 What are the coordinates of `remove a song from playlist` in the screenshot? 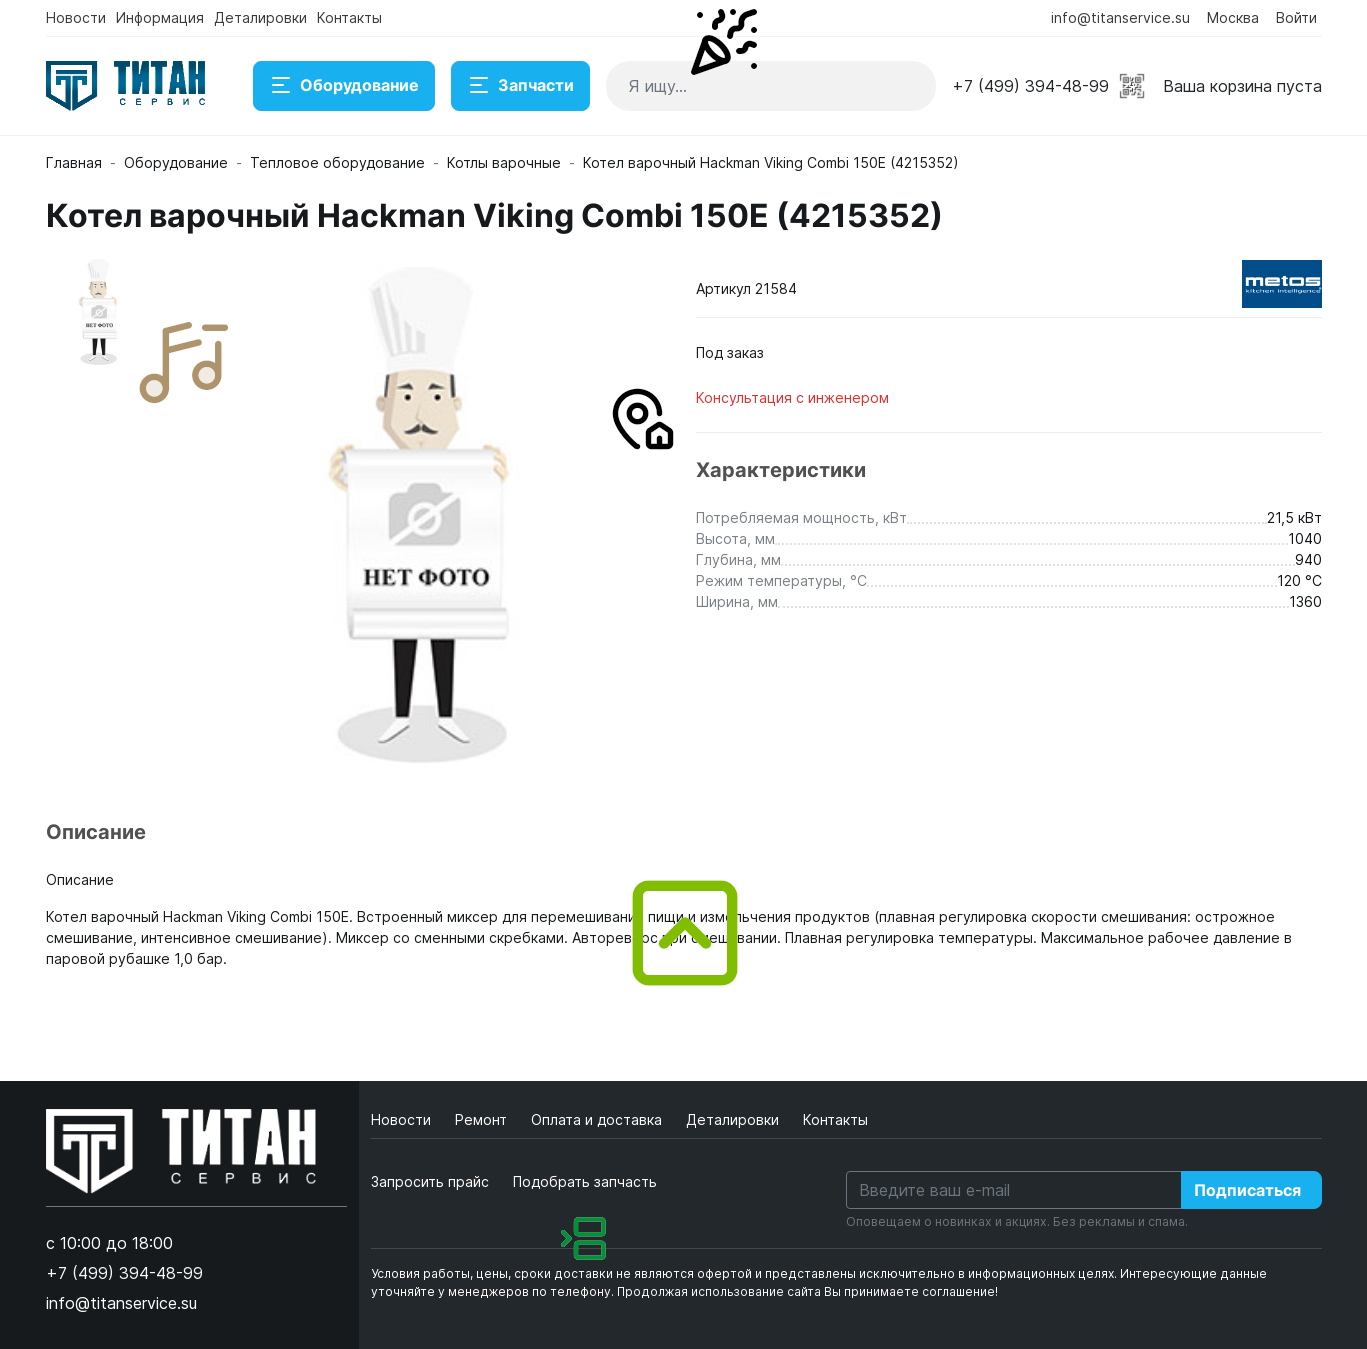 It's located at (185, 360).